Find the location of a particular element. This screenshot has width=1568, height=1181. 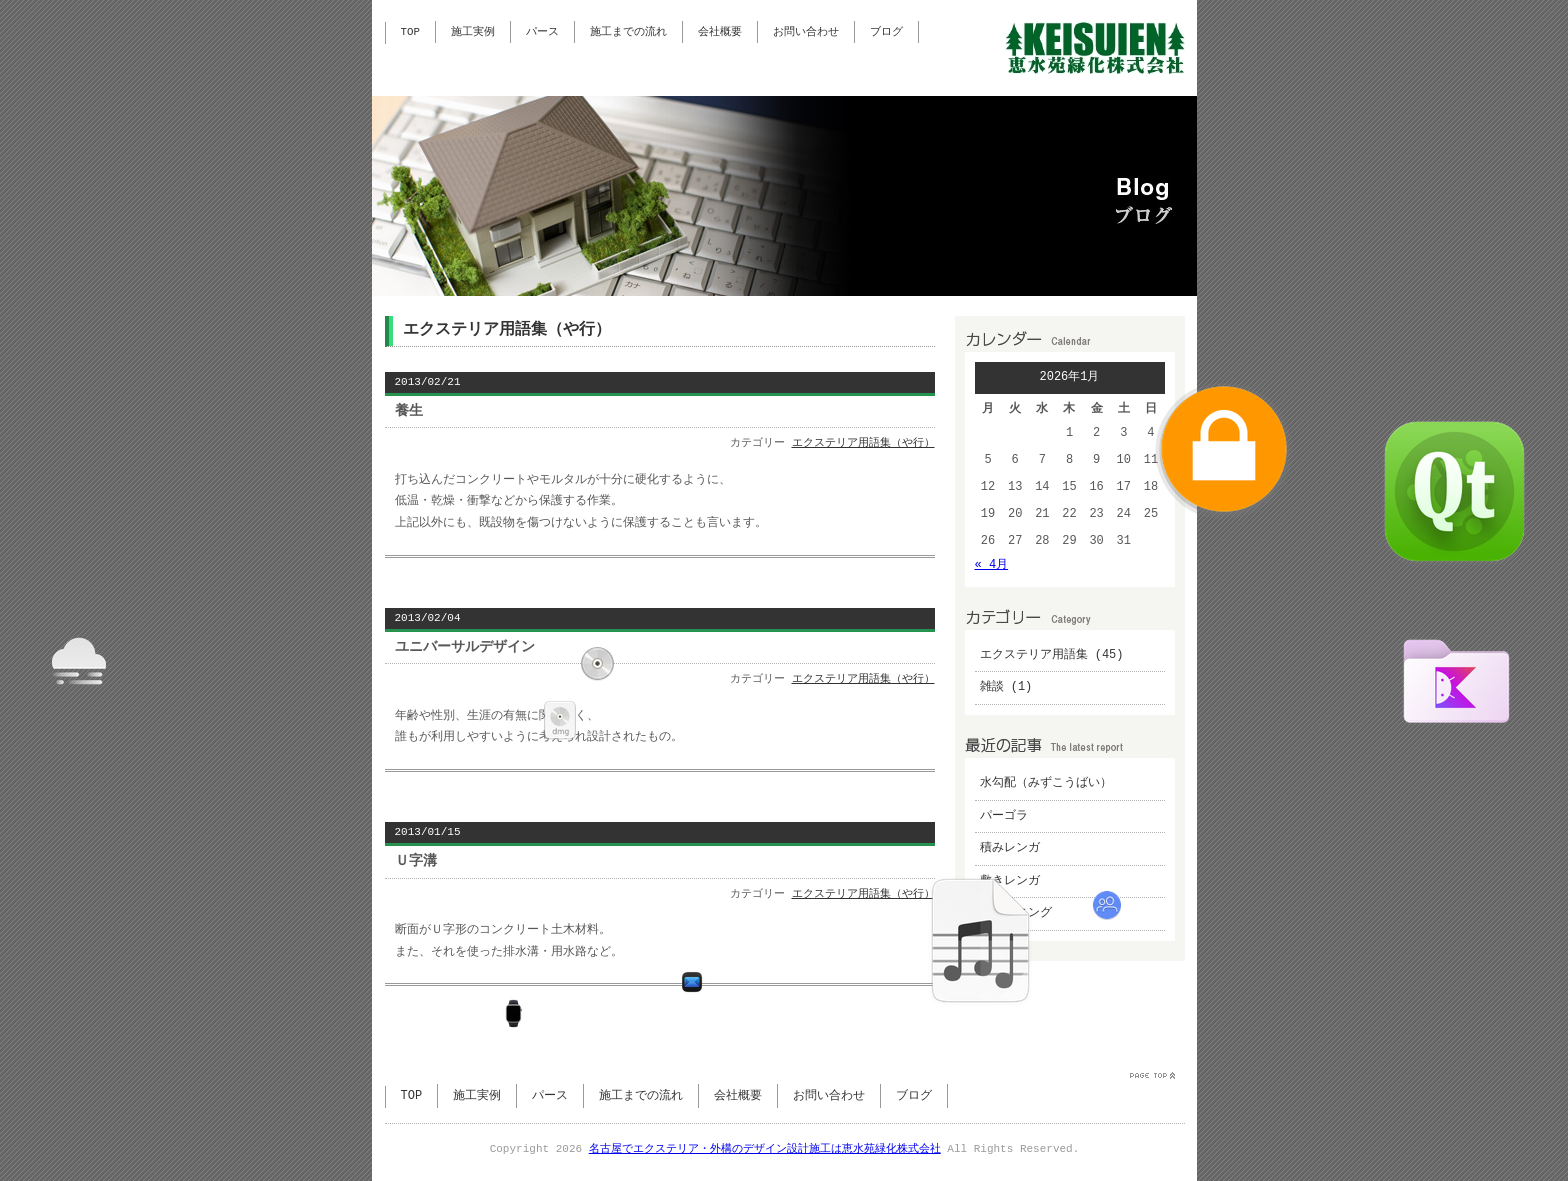

indicates foggy weather conditions is located at coordinates (79, 661).